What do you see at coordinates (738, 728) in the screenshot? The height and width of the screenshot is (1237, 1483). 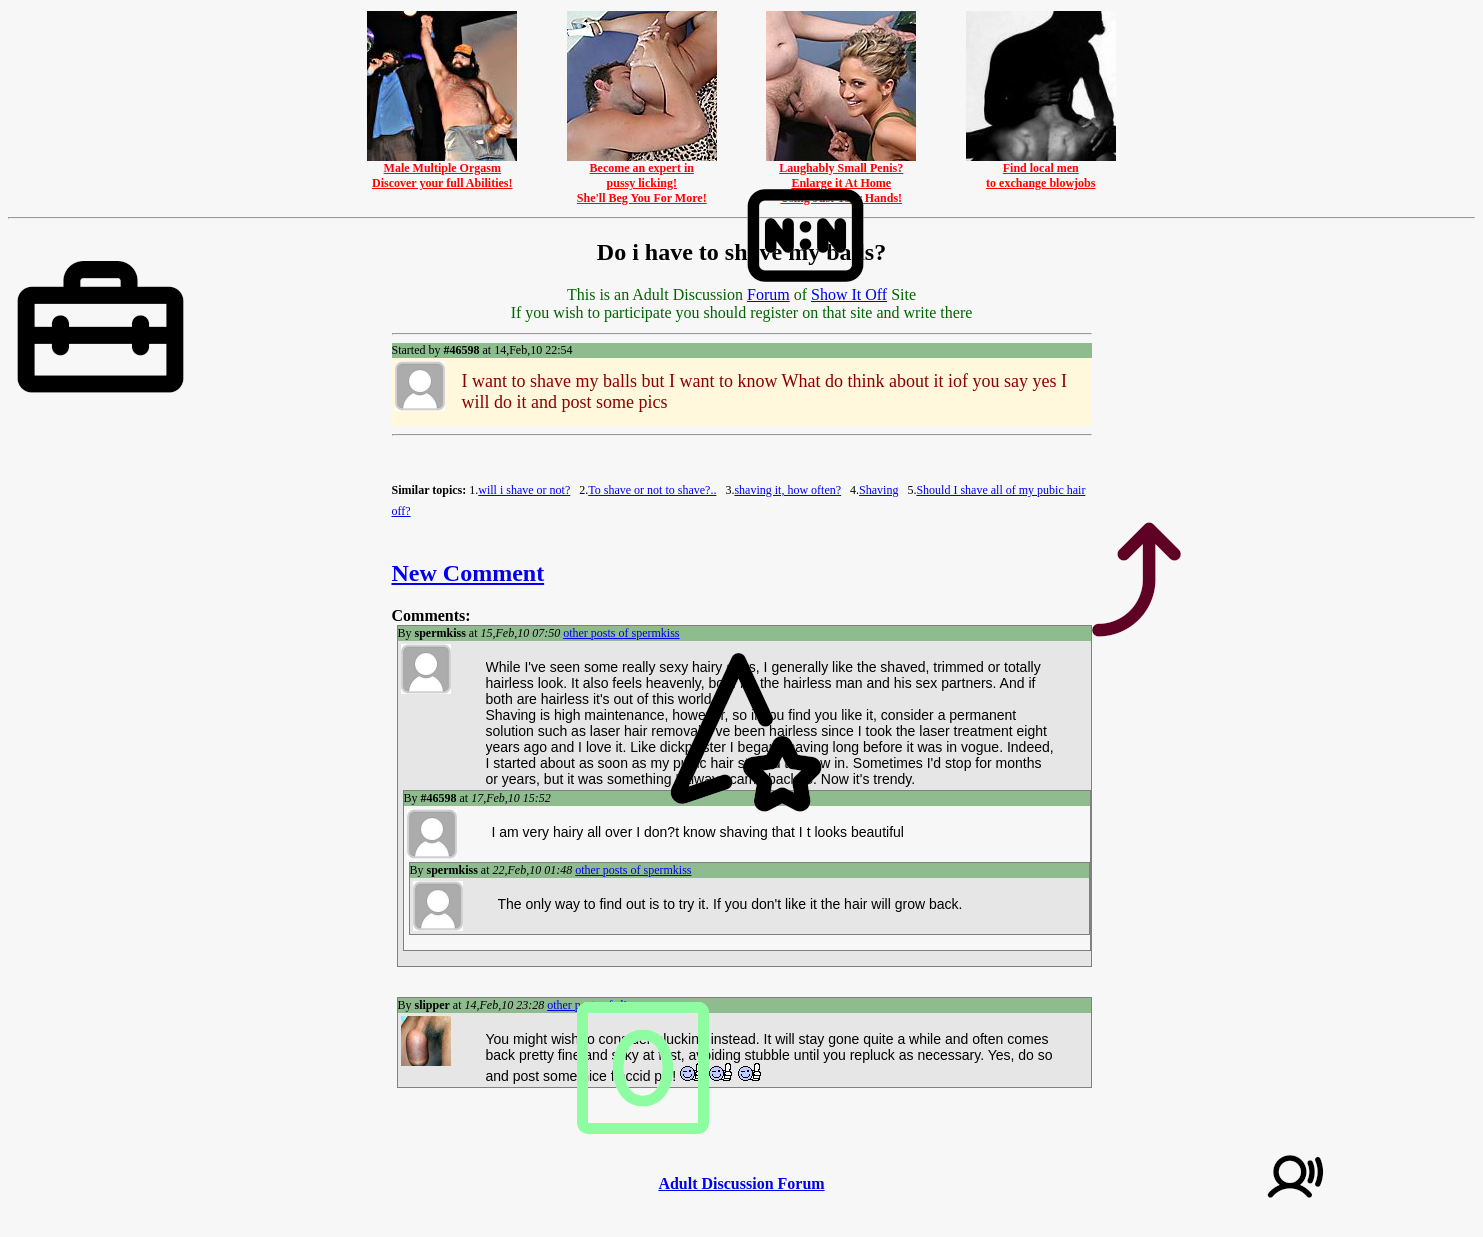 I see `mark current navigation as favorite` at bounding box center [738, 728].